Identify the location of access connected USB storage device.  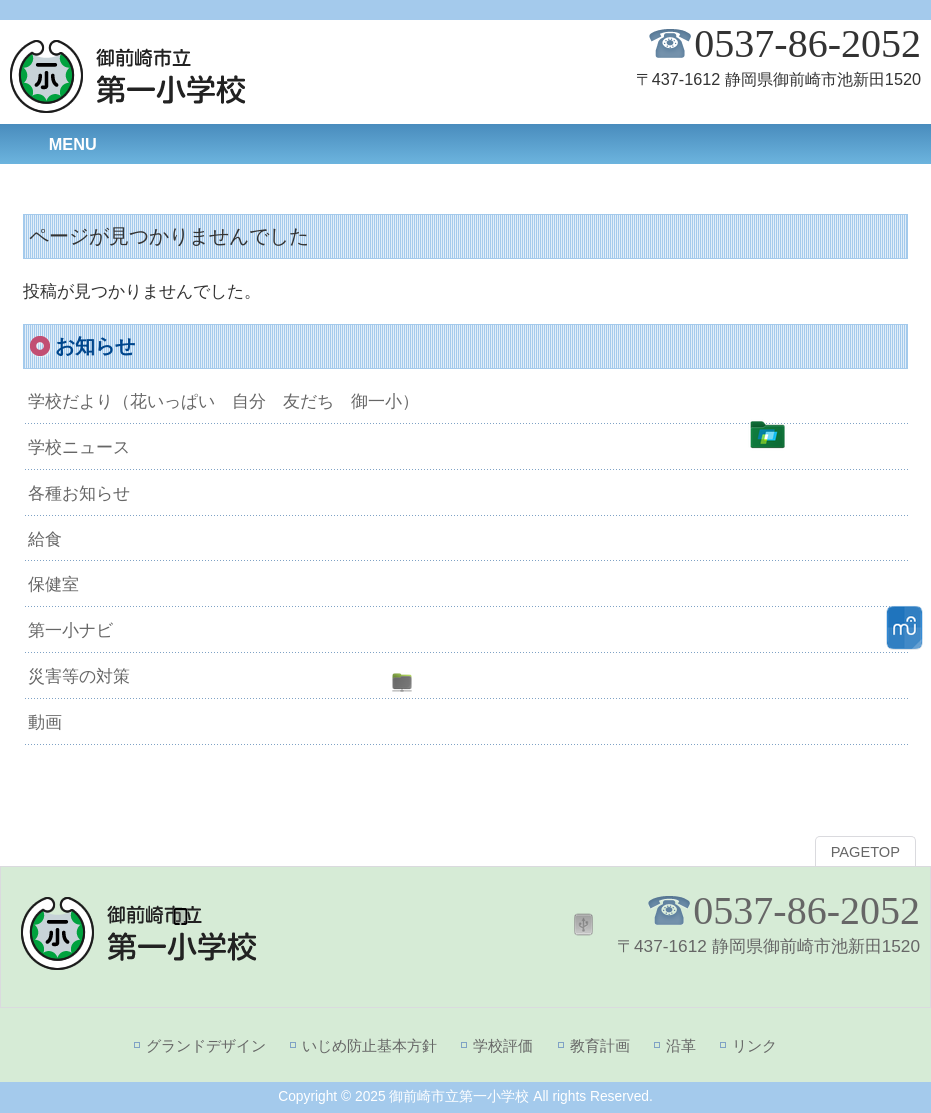
(583, 924).